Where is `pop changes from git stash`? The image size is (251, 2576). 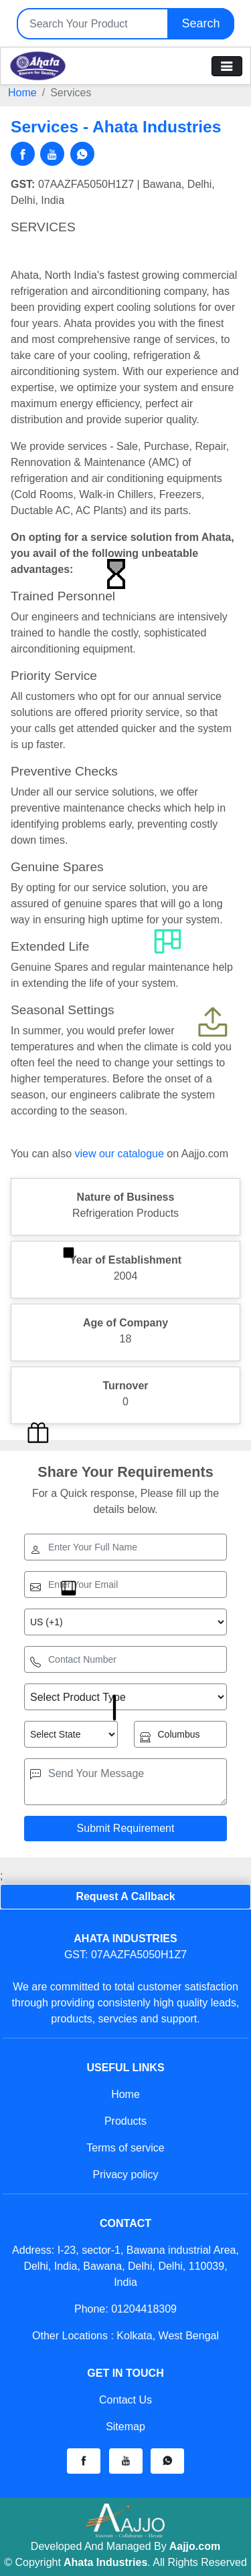
pop changes from git stash is located at coordinates (214, 1021).